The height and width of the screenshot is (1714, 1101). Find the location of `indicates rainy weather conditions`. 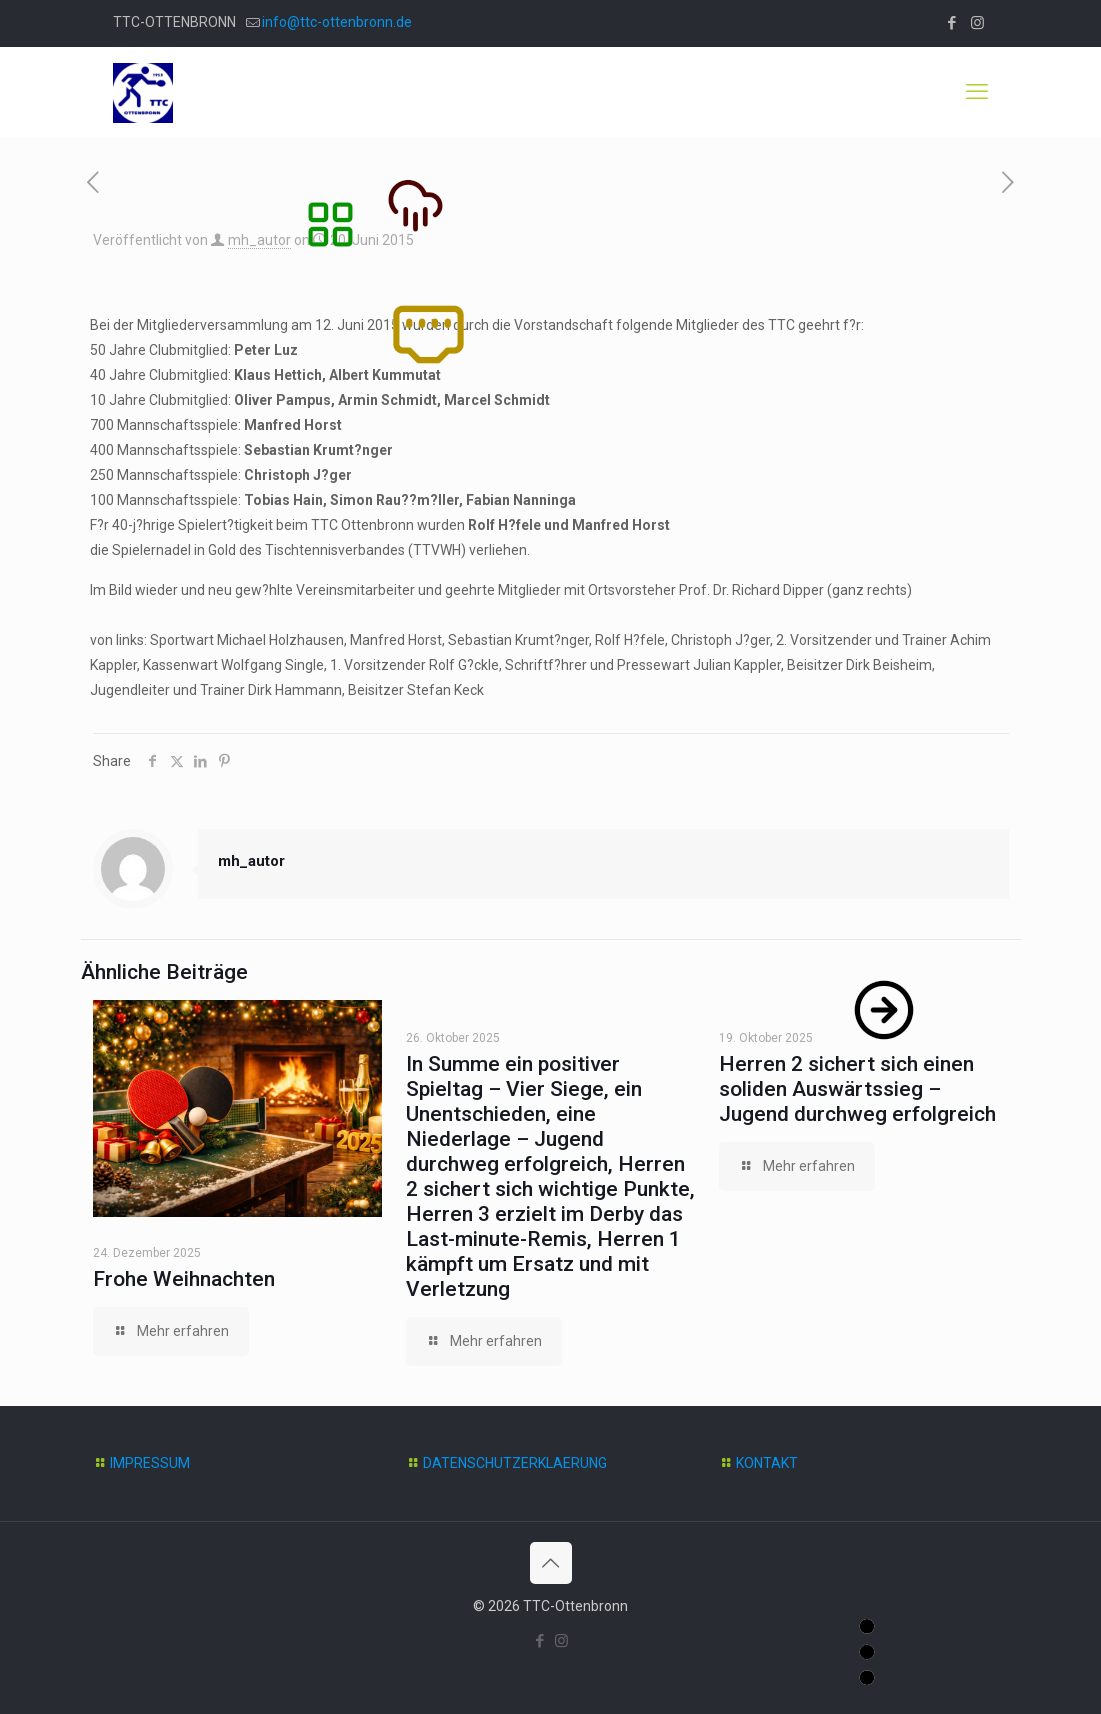

indicates rainy weather conditions is located at coordinates (415, 204).